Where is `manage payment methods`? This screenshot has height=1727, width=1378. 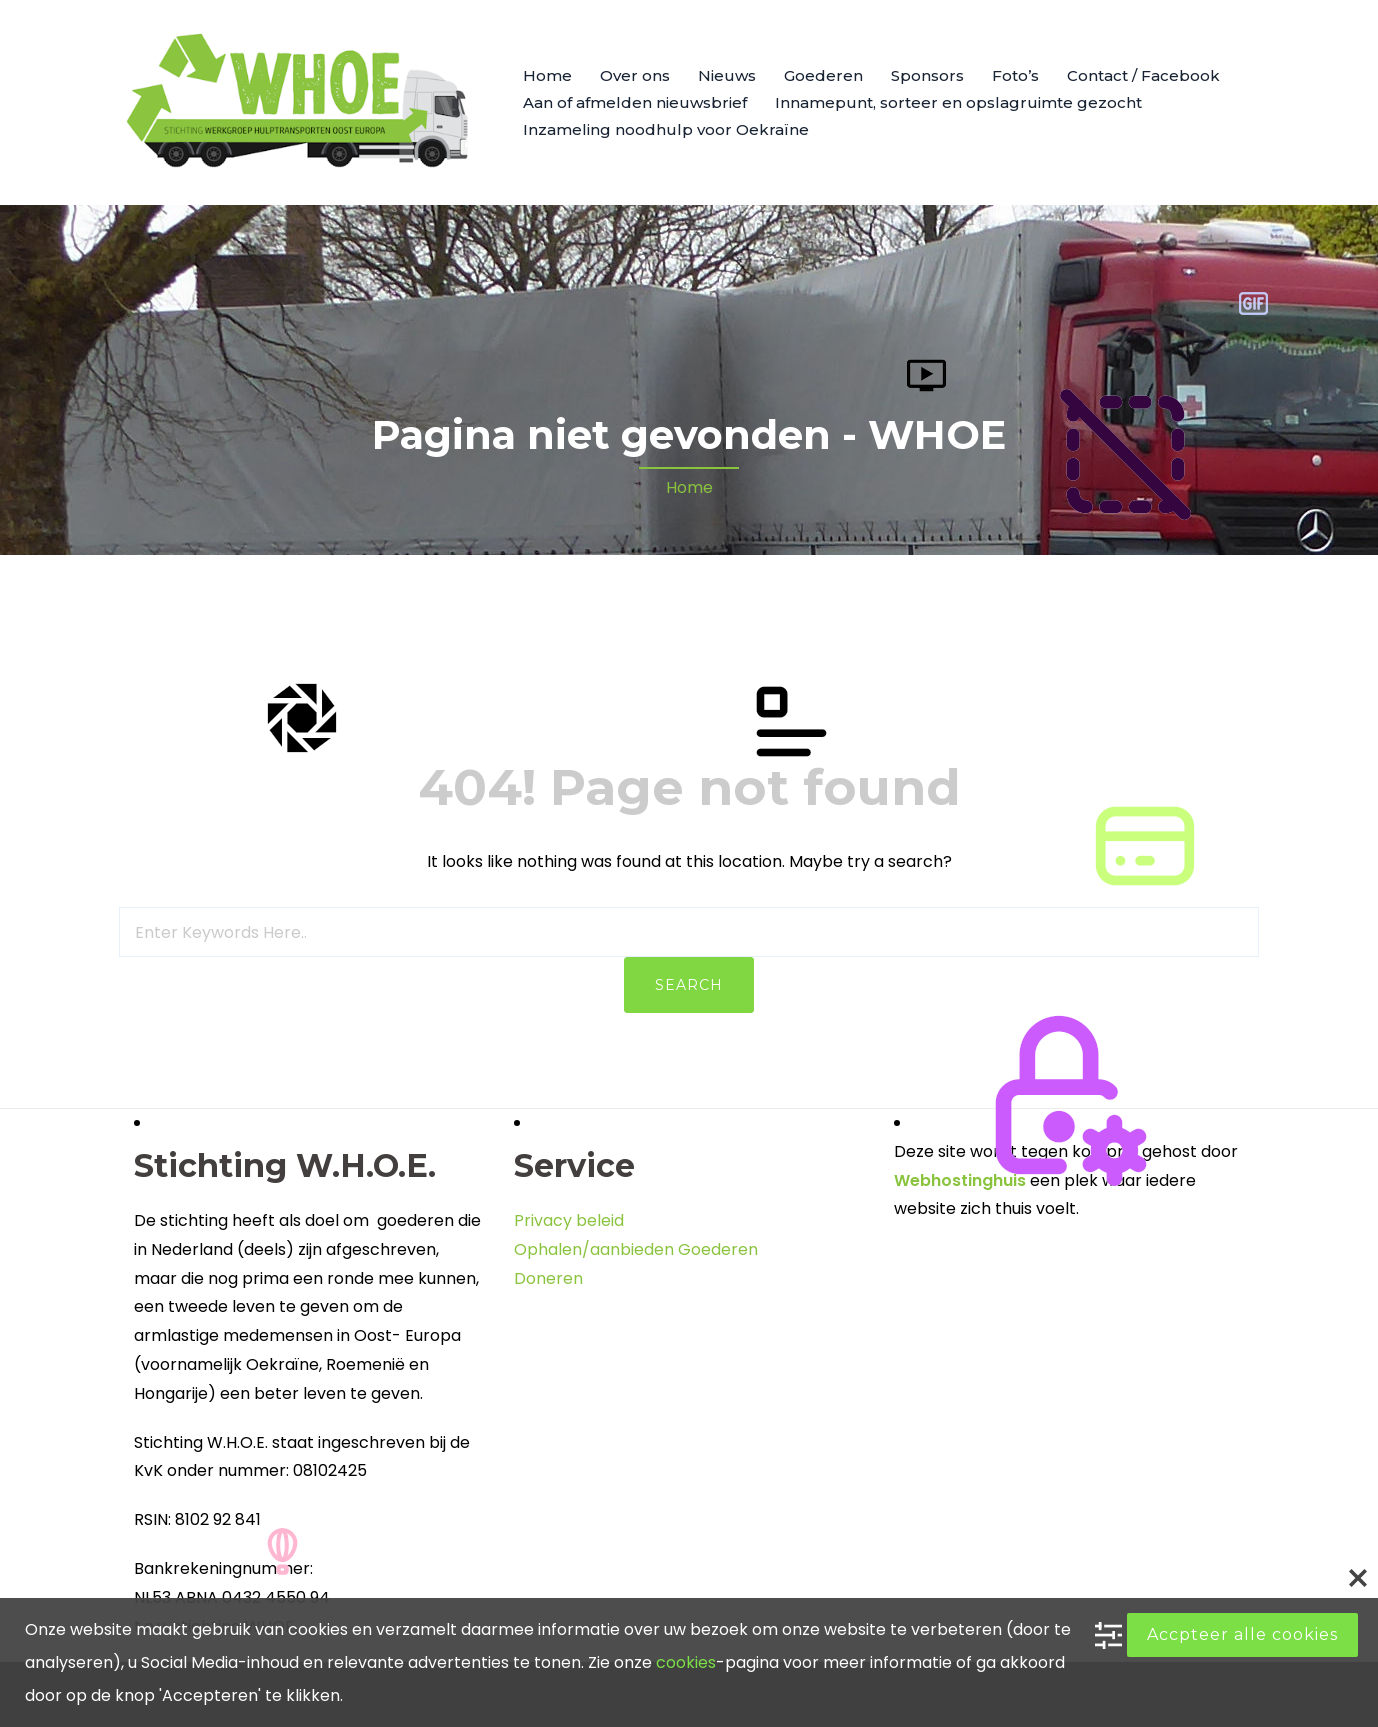
manage payment methods is located at coordinates (1145, 846).